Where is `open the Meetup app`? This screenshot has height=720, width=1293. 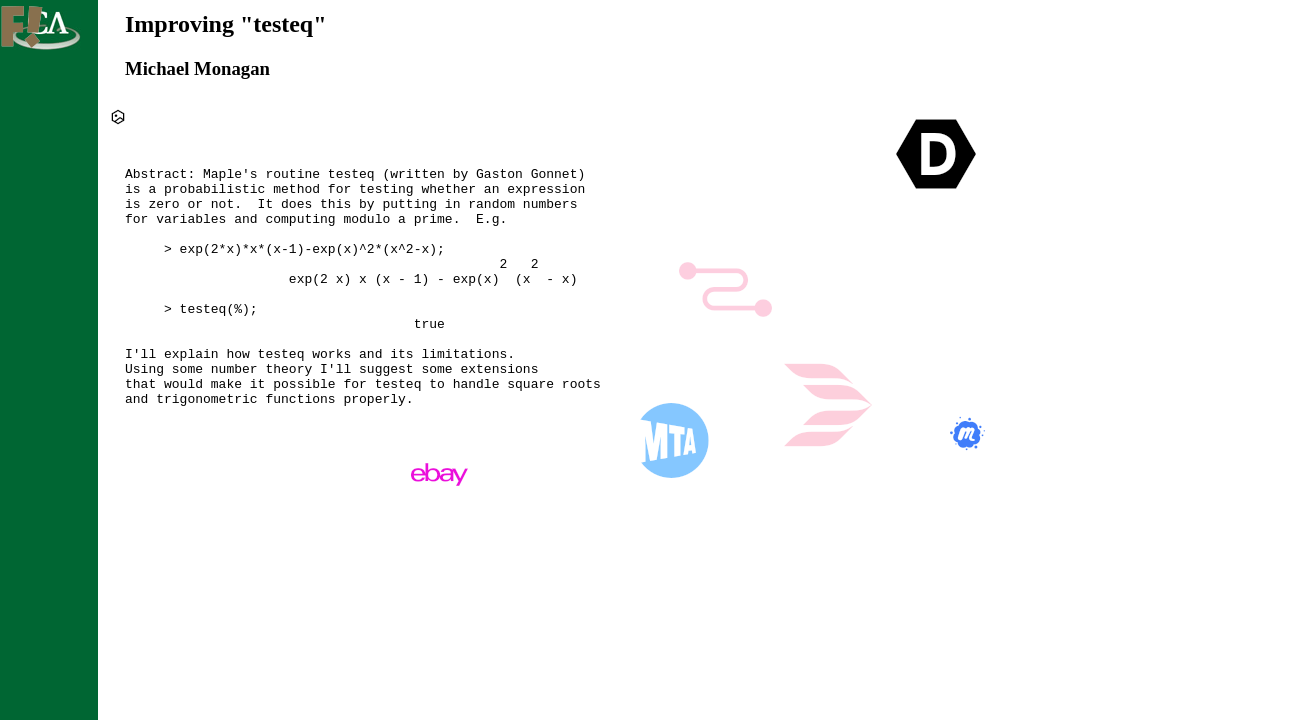 open the Meetup app is located at coordinates (967, 433).